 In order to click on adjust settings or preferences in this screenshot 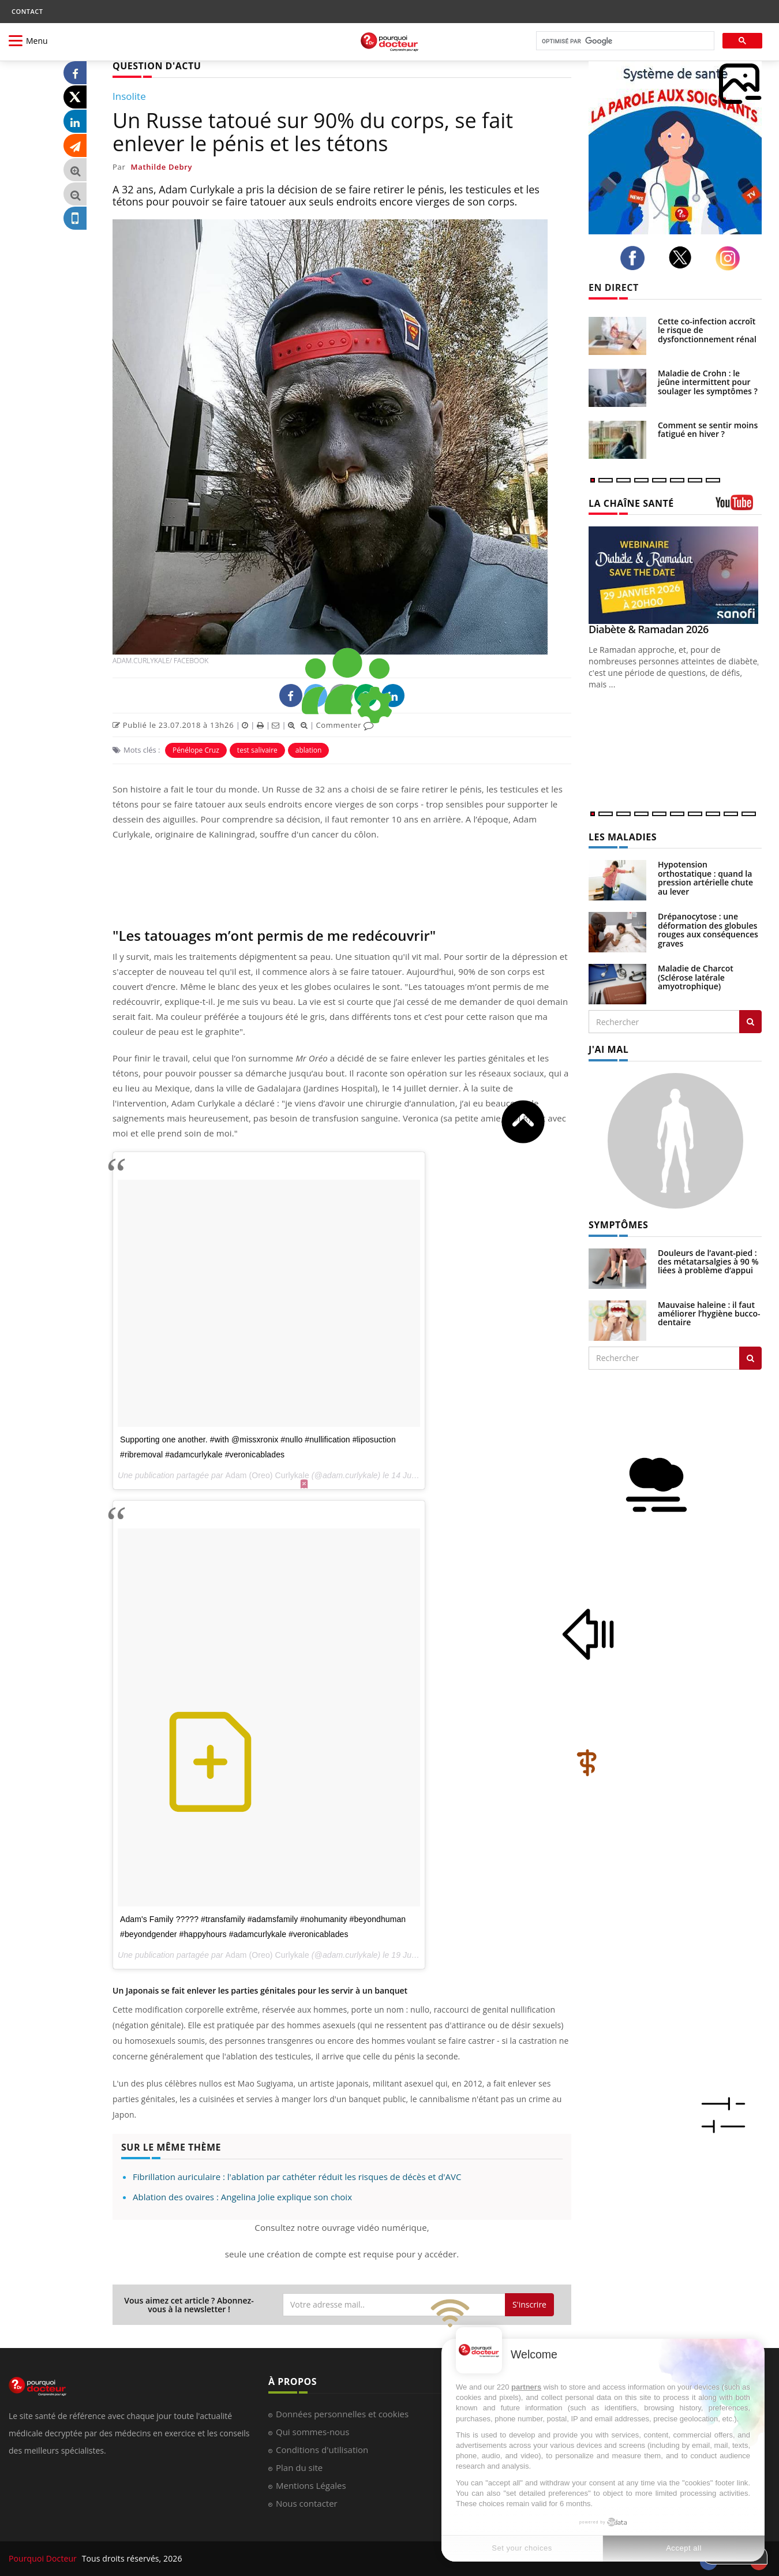, I will do `click(723, 2115)`.